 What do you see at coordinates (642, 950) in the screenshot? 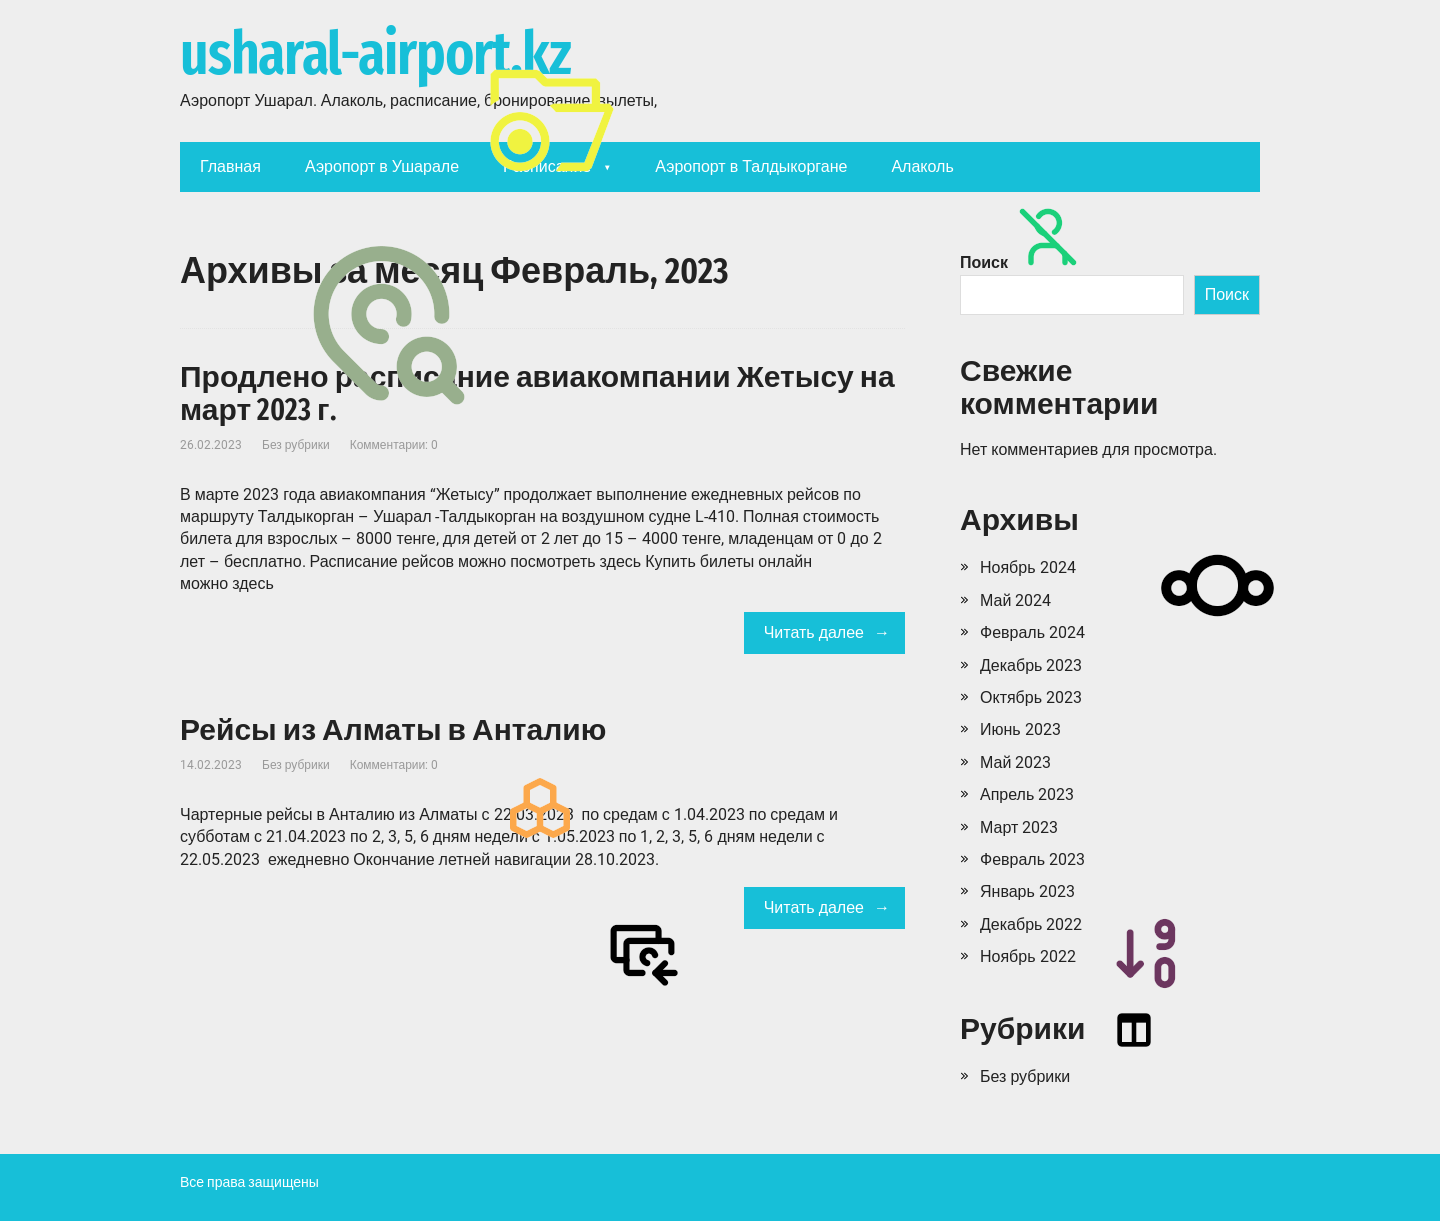
I see `request a refund or money back` at bounding box center [642, 950].